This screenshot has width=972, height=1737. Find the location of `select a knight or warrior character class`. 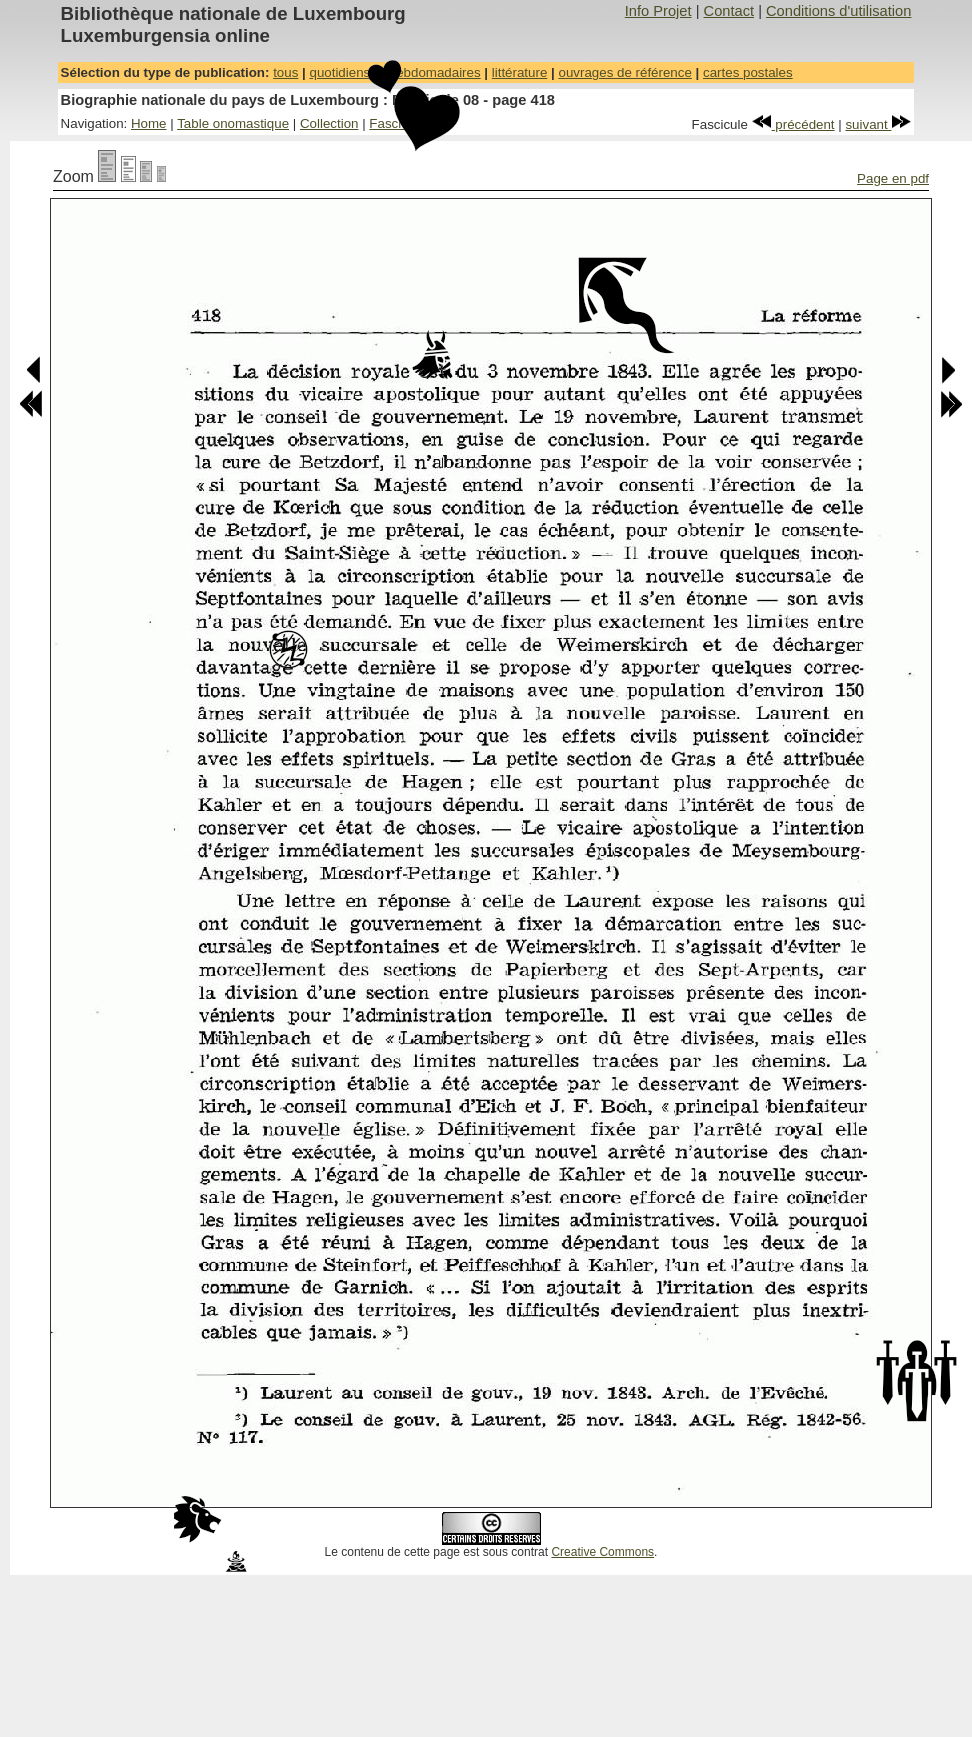

select a knight or warrior character class is located at coordinates (916, 1380).